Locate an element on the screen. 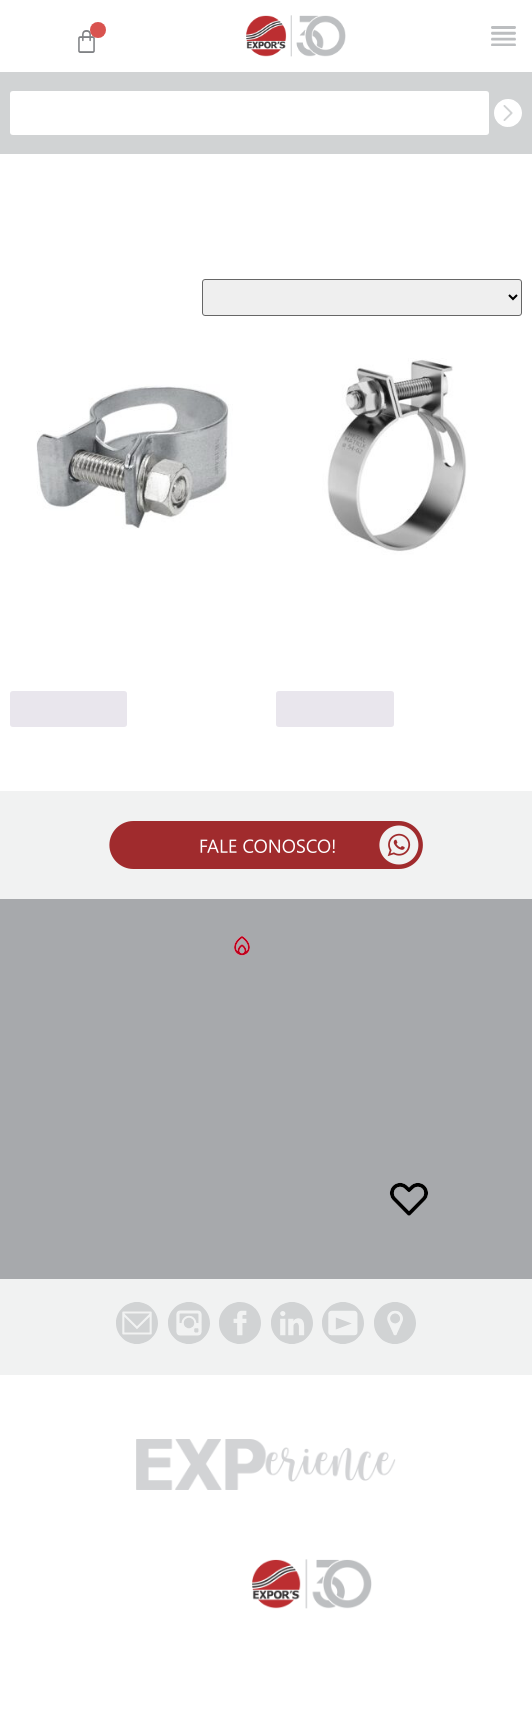 This screenshot has height=1736, width=532. add to favorites is located at coordinates (409, 1198).